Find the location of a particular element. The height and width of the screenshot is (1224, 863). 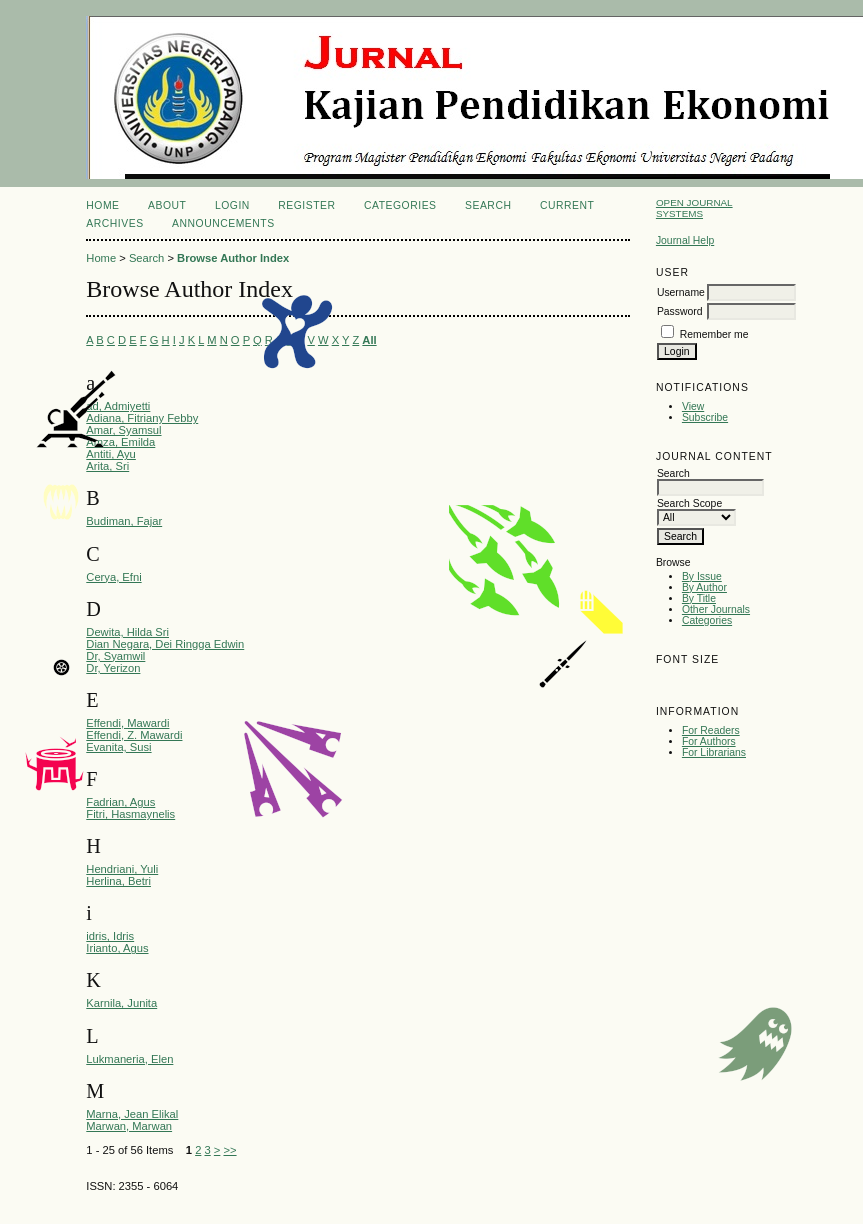

express enthusiasm or passion is located at coordinates (296, 331).